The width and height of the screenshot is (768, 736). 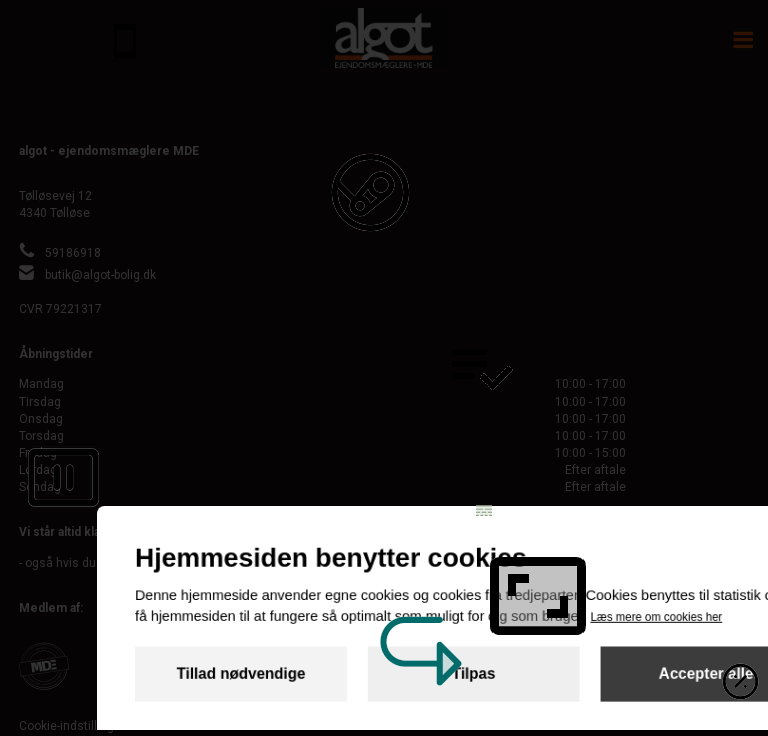 I want to click on indicates mobile device or smartphone view, so click(x=125, y=41).